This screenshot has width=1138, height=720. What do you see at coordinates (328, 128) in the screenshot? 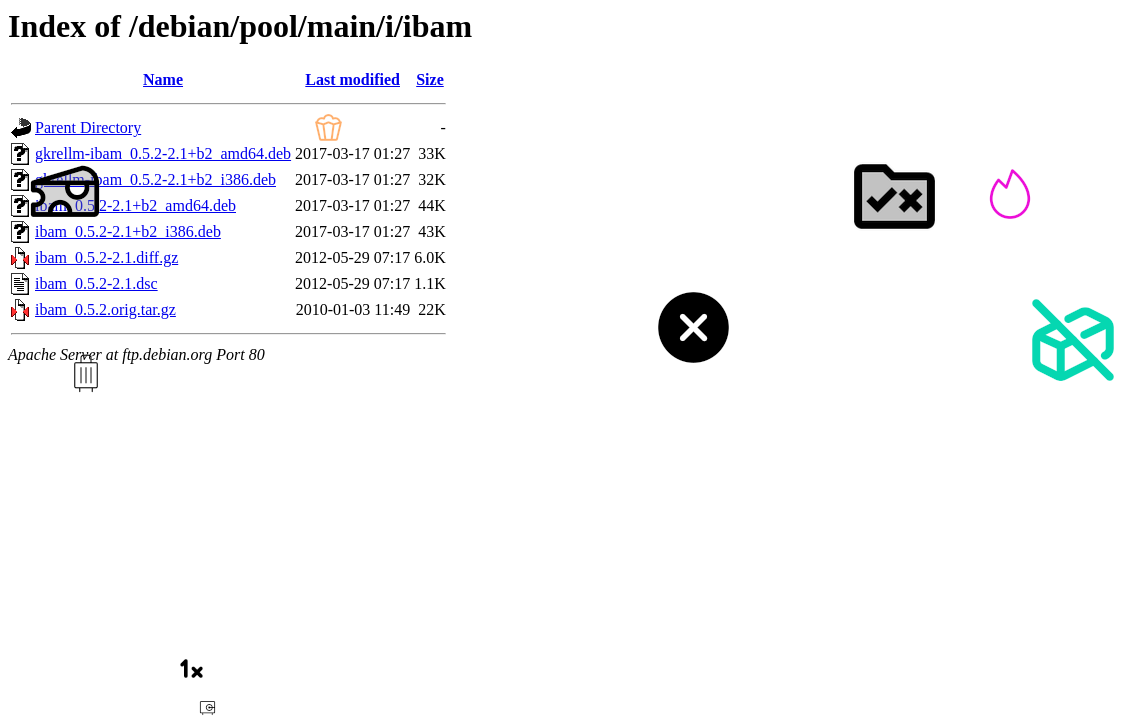
I see `access movies or entertainment section` at bounding box center [328, 128].